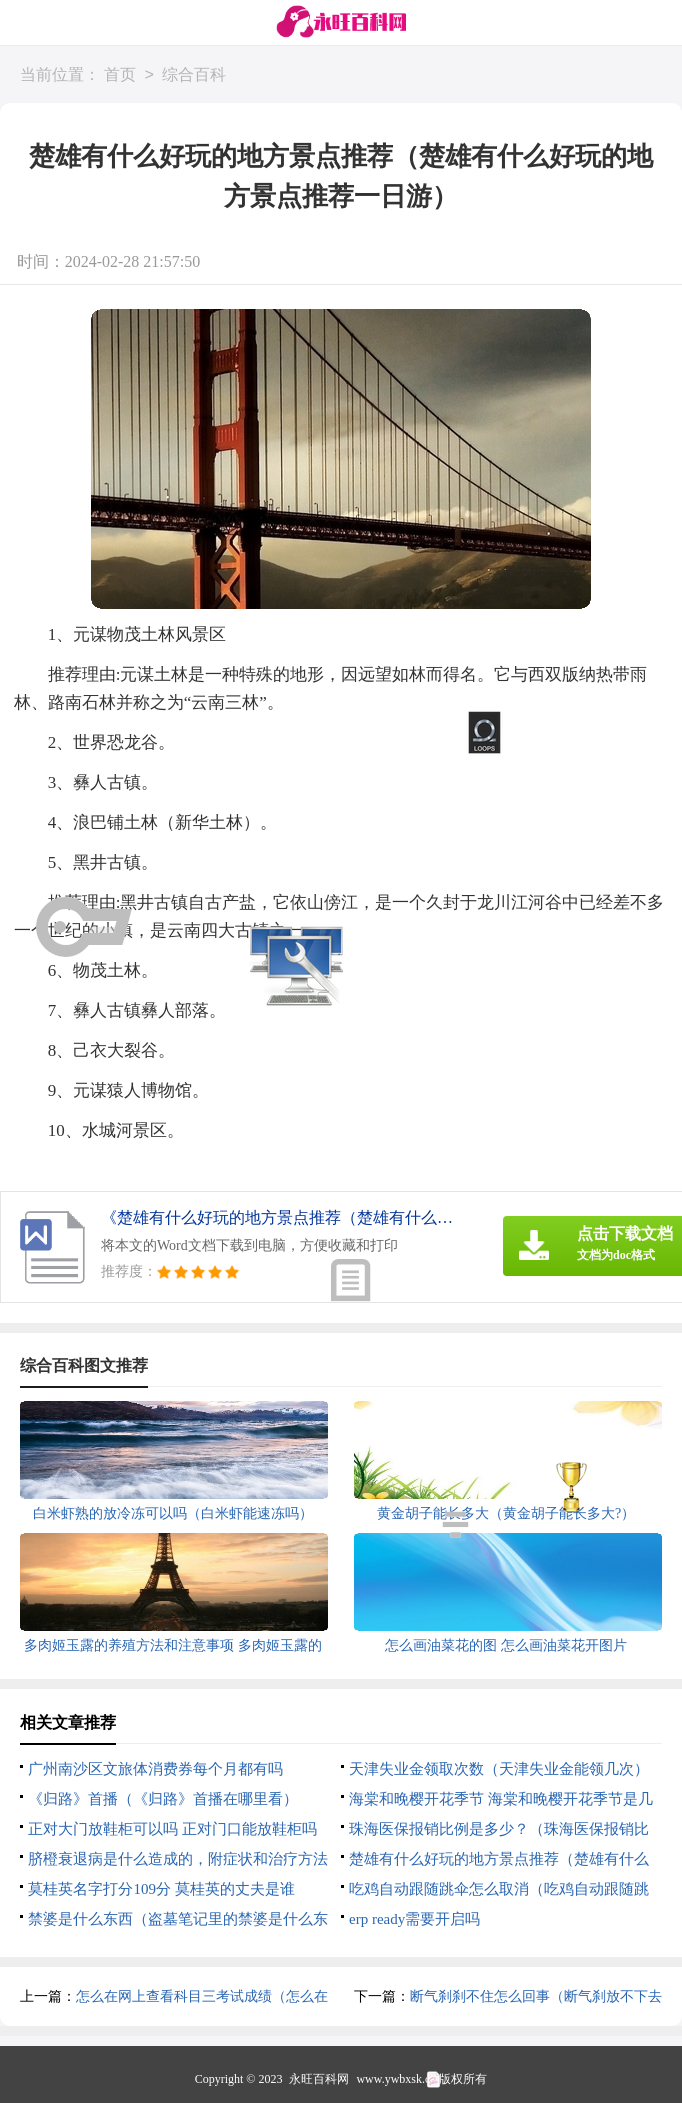 Image resolution: width=682 pixels, height=2103 pixels. What do you see at coordinates (296, 965) in the screenshot?
I see `access network and connection settings` at bounding box center [296, 965].